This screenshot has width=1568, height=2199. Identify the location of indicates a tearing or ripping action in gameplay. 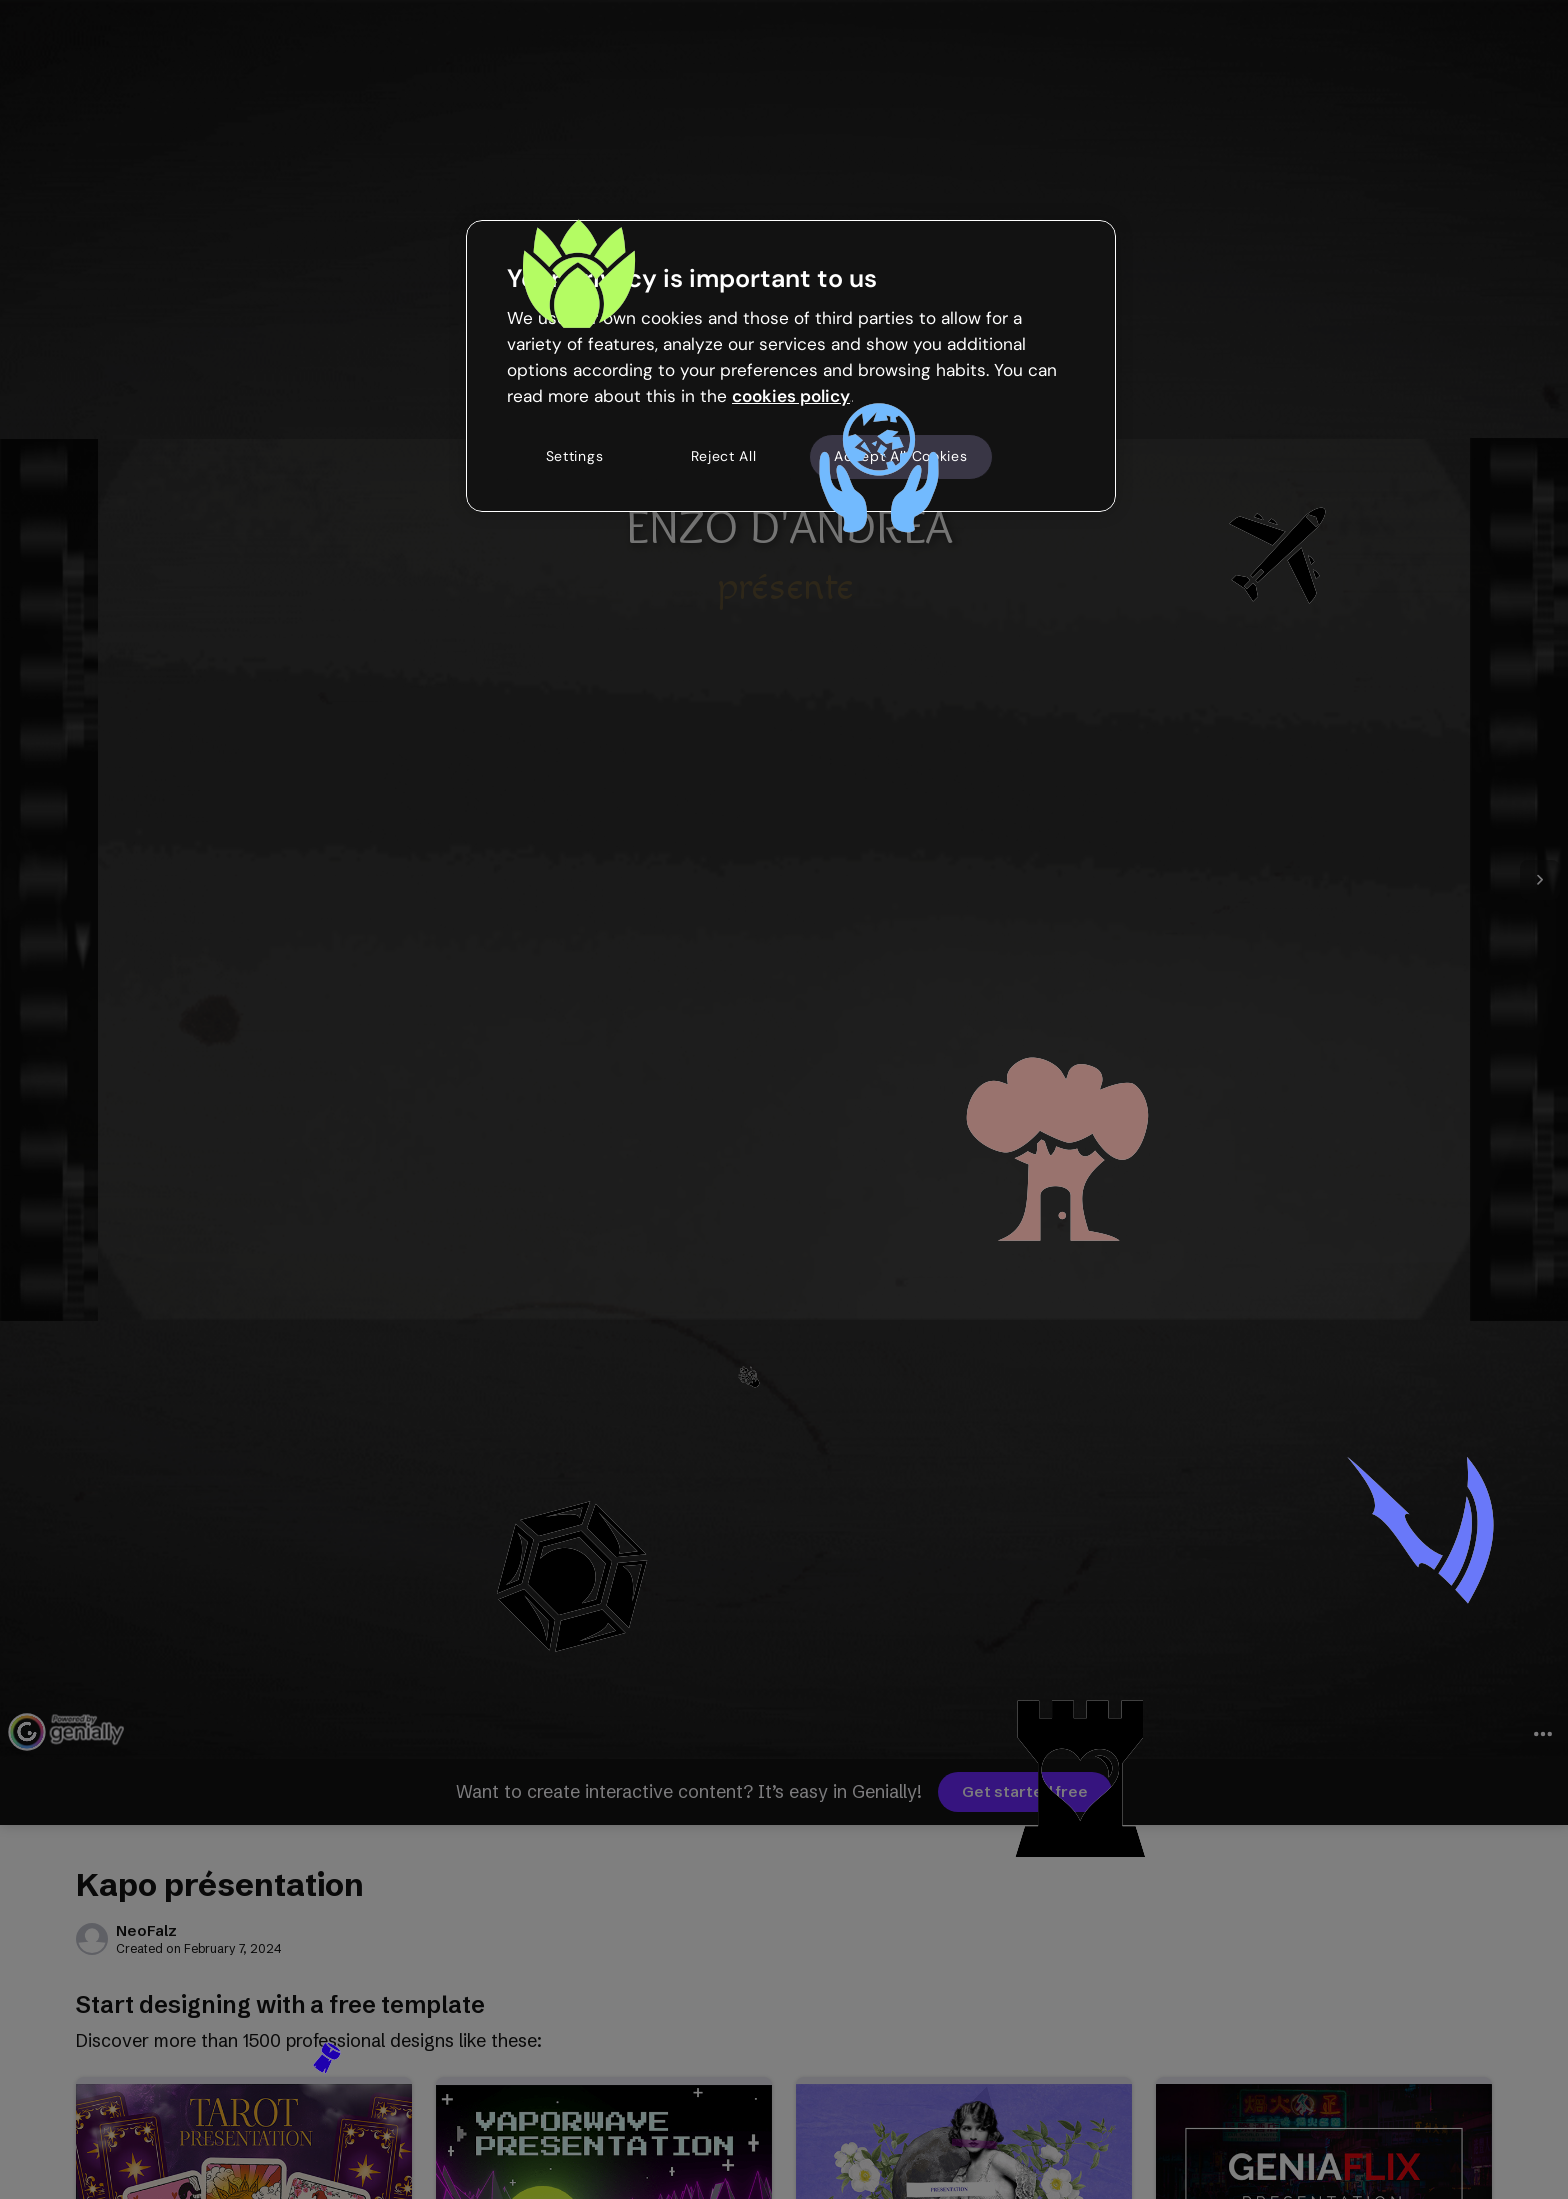
(1421, 1530).